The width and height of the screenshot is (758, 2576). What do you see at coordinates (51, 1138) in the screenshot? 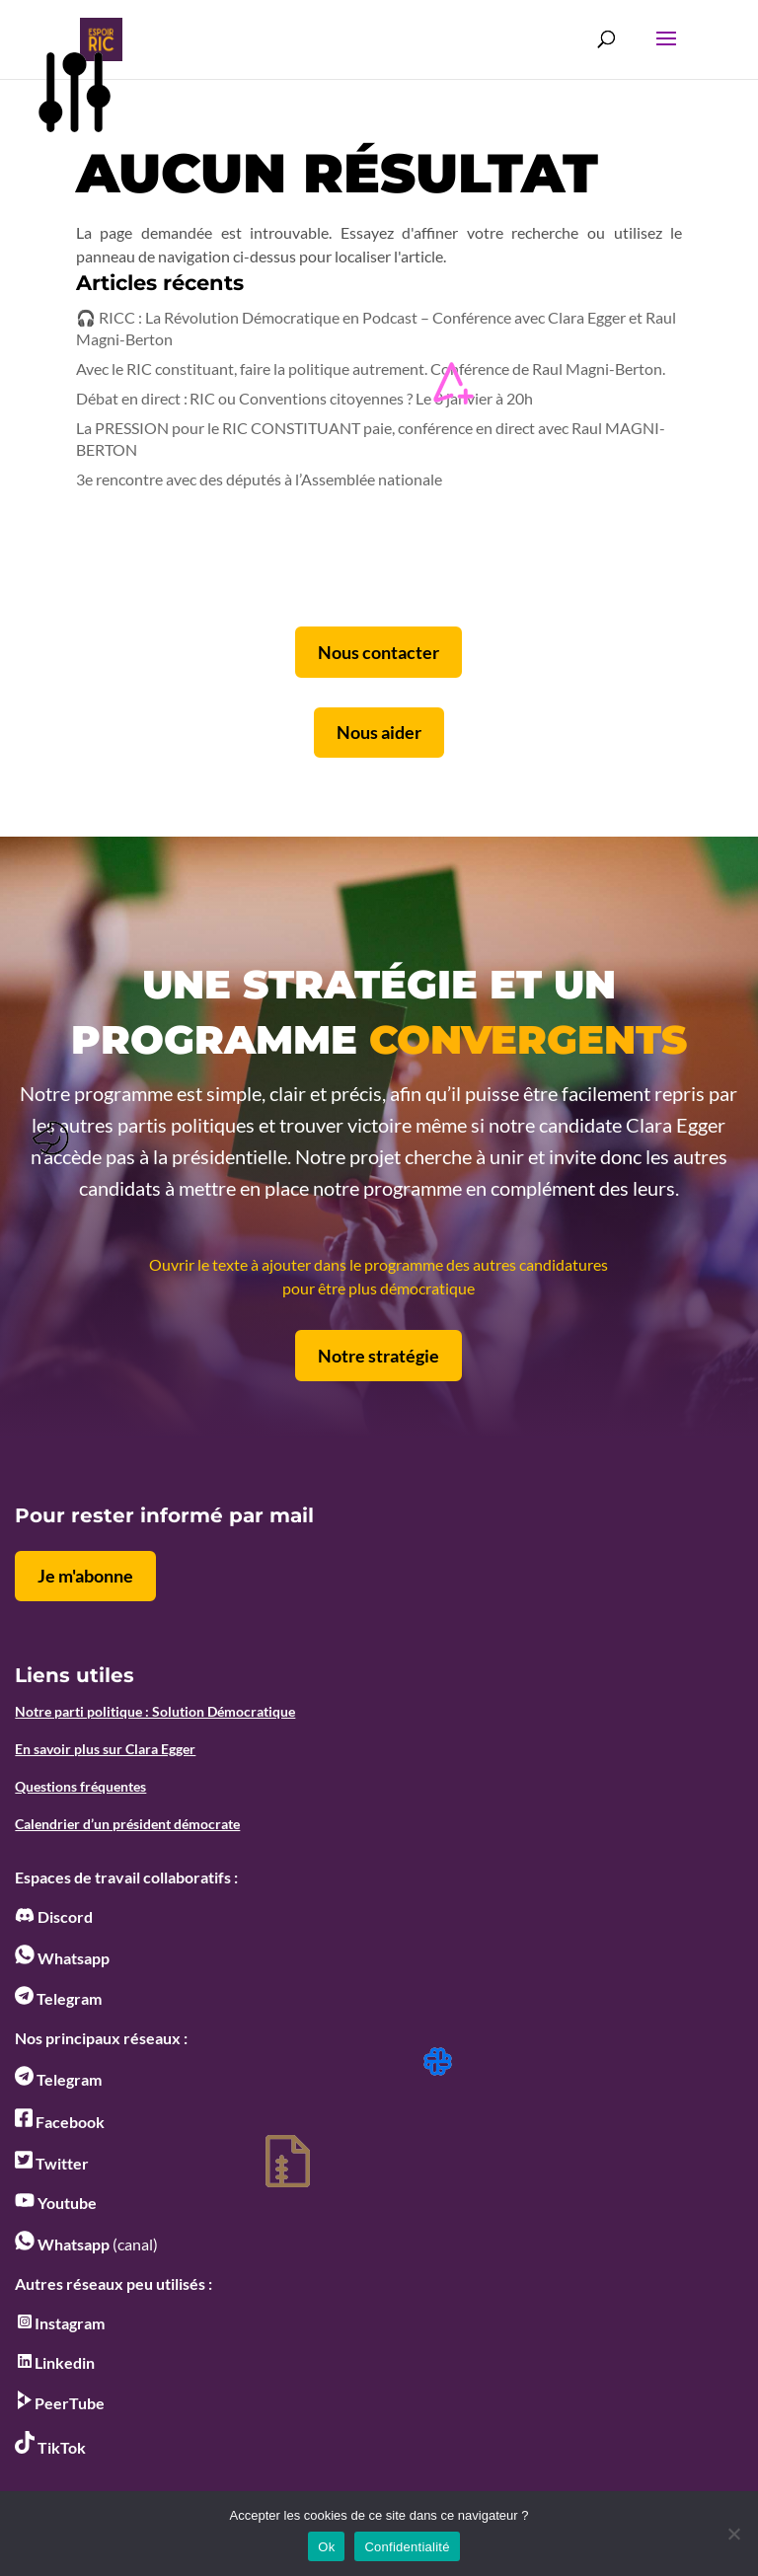
I see `access equestrian or horse-related features` at bounding box center [51, 1138].